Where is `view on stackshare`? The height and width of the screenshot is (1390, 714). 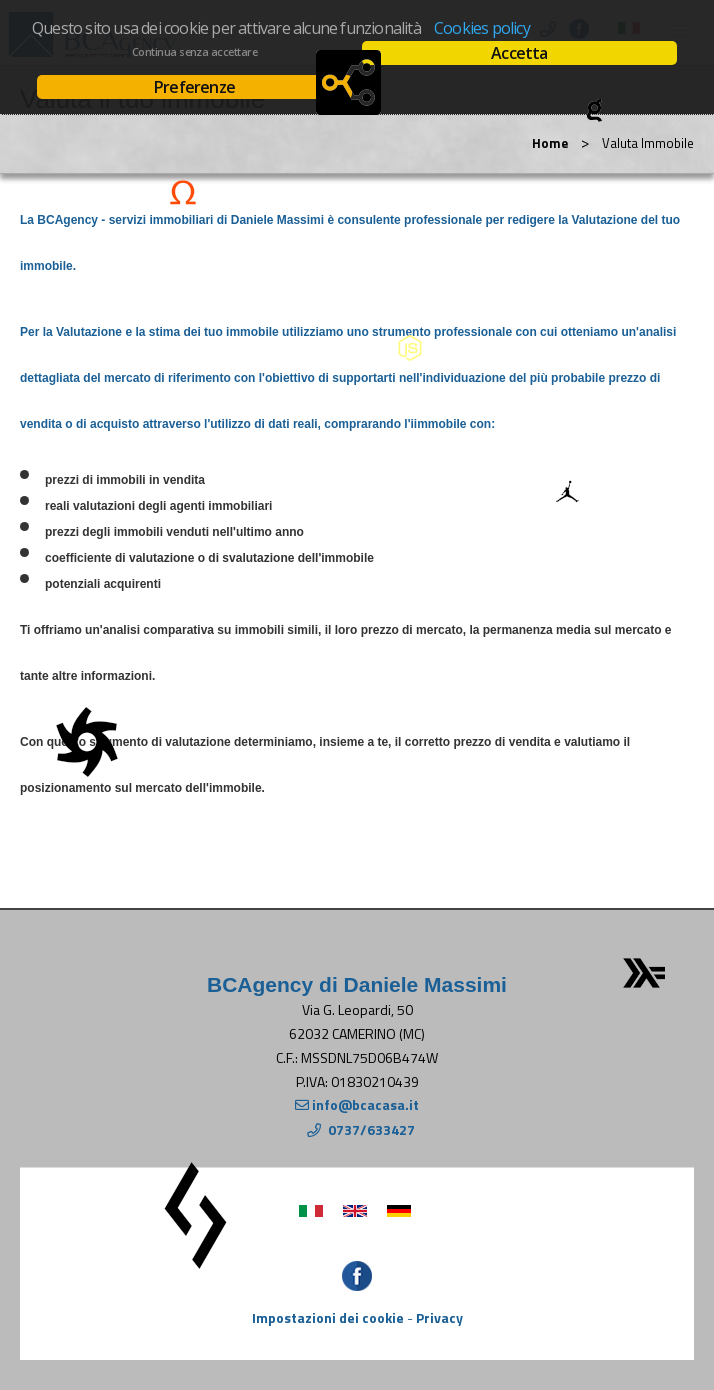
view on stackshare is located at coordinates (348, 82).